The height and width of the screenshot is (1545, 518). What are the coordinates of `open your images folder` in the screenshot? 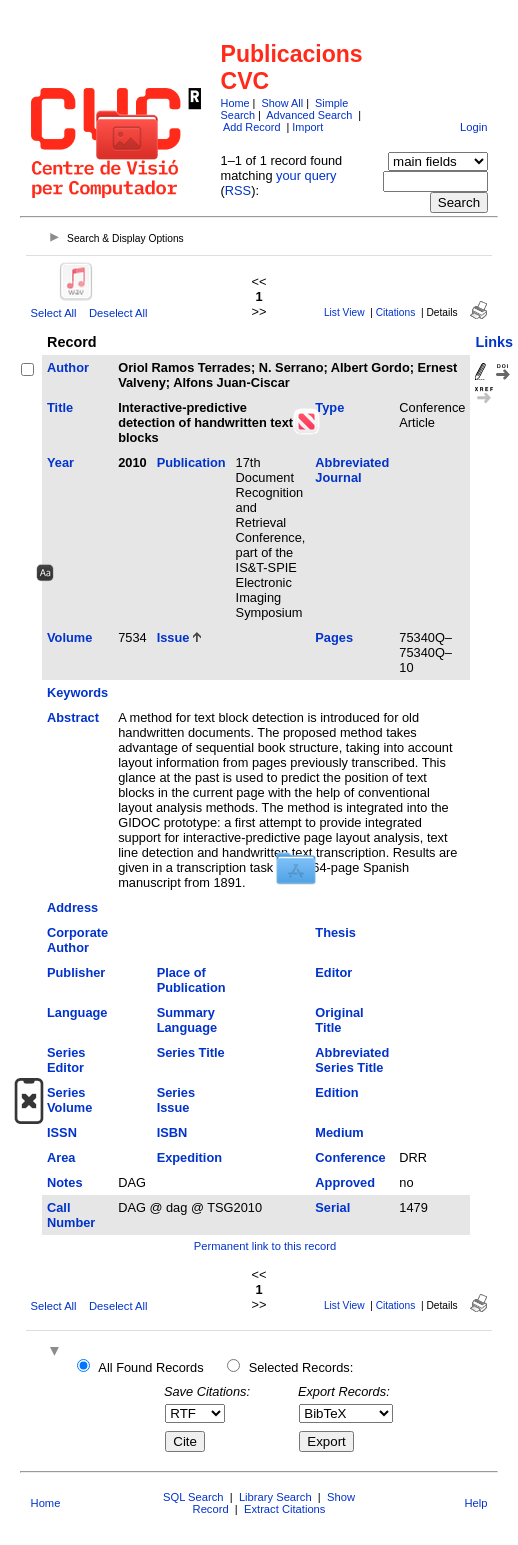 It's located at (127, 135).